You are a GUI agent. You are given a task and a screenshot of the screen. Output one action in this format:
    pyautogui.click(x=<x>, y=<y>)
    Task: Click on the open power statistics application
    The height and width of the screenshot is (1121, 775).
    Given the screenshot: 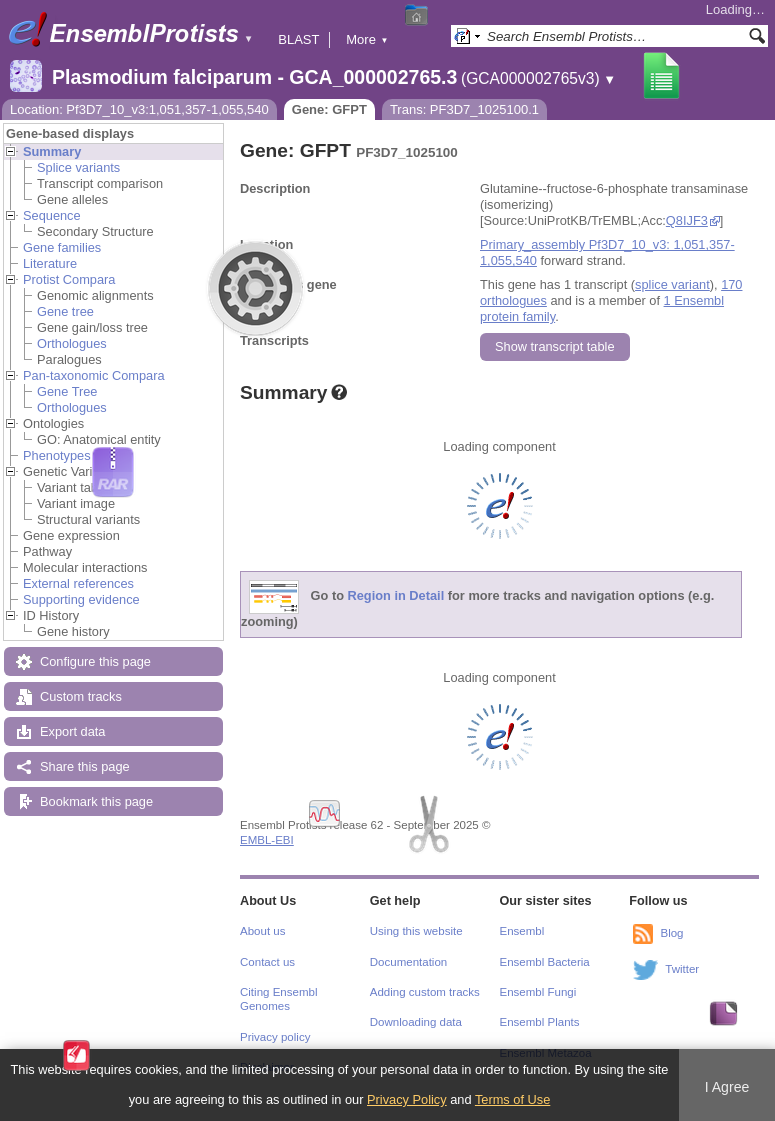 What is the action you would take?
    pyautogui.click(x=324, y=813)
    